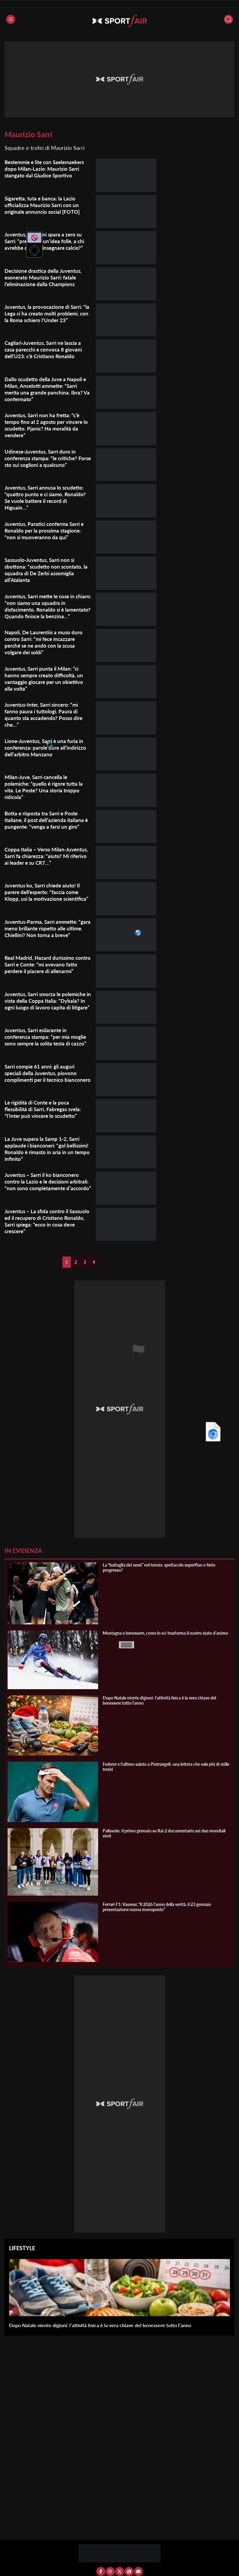  Describe the element at coordinates (138, 933) in the screenshot. I see `access bookmarked websites or locations` at that location.